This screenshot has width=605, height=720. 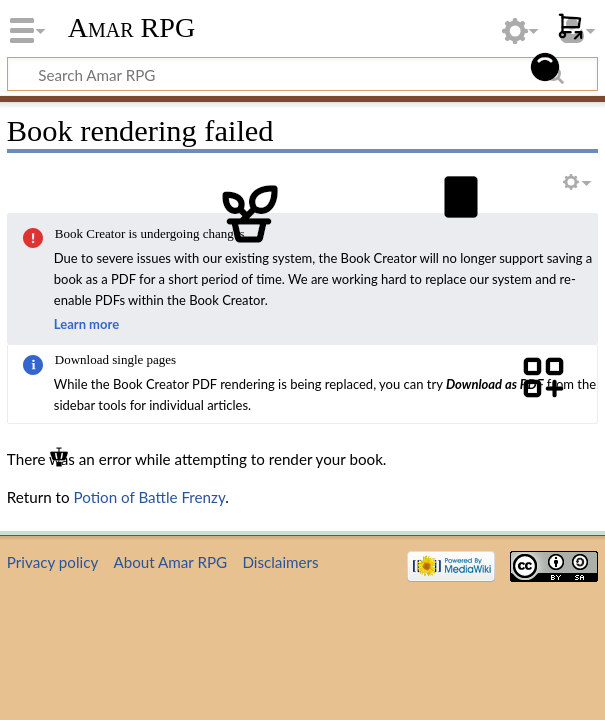 I want to click on switch to single column layout, so click(x=461, y=197).